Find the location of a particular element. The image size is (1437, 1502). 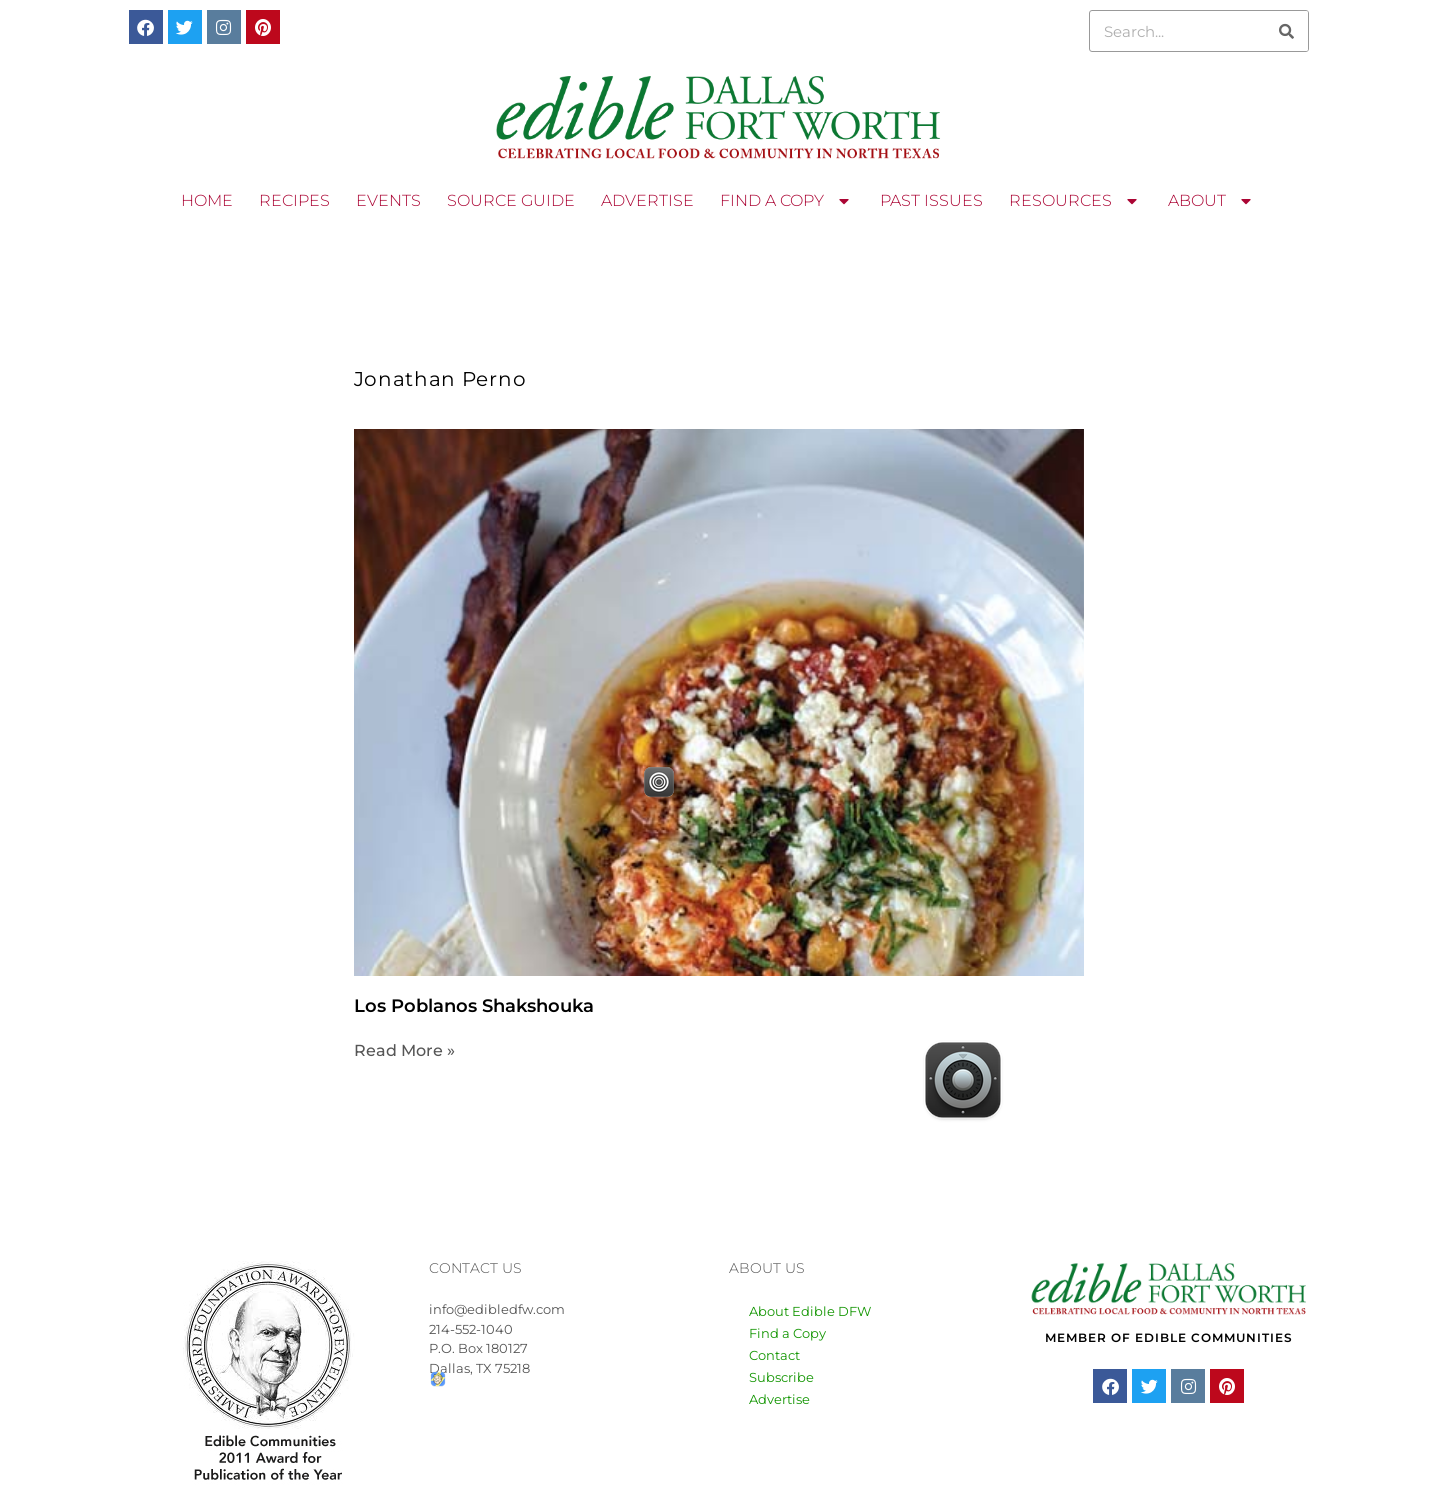

open security and privacy settings is located at coordinates (963, 1080).